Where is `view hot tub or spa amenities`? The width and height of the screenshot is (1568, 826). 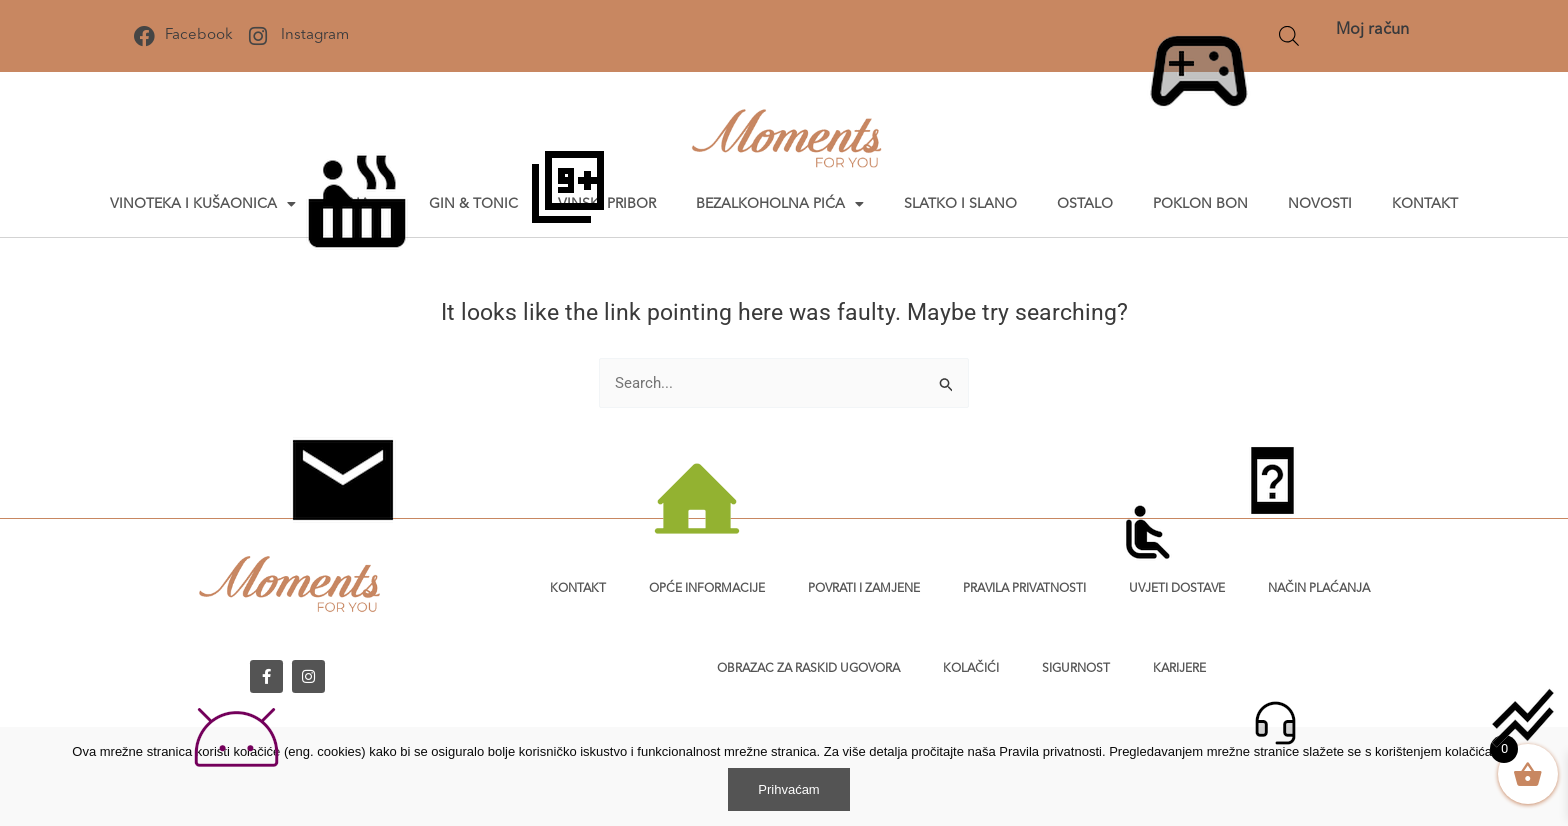
view hot tub or spa amenities is located at coordinates (357, 199).